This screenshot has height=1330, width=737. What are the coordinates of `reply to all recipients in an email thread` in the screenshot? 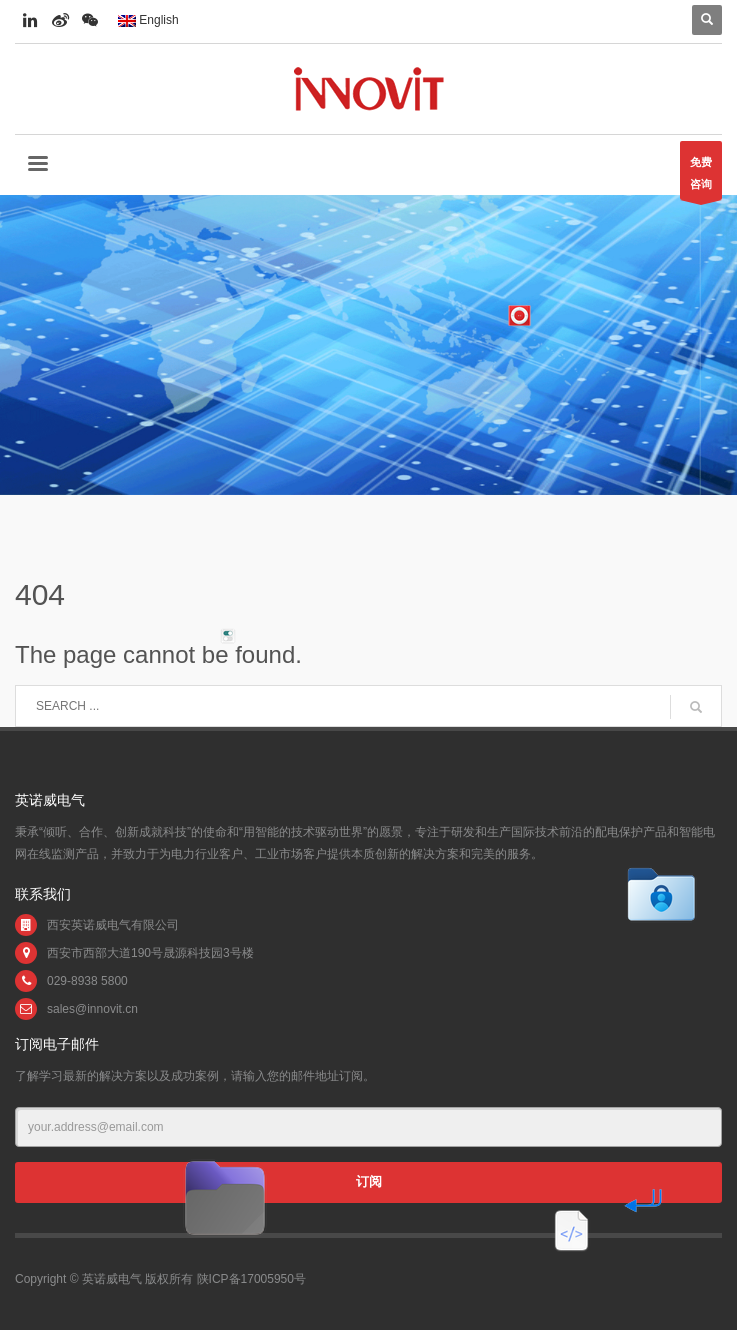 It's located at (642, 1200).